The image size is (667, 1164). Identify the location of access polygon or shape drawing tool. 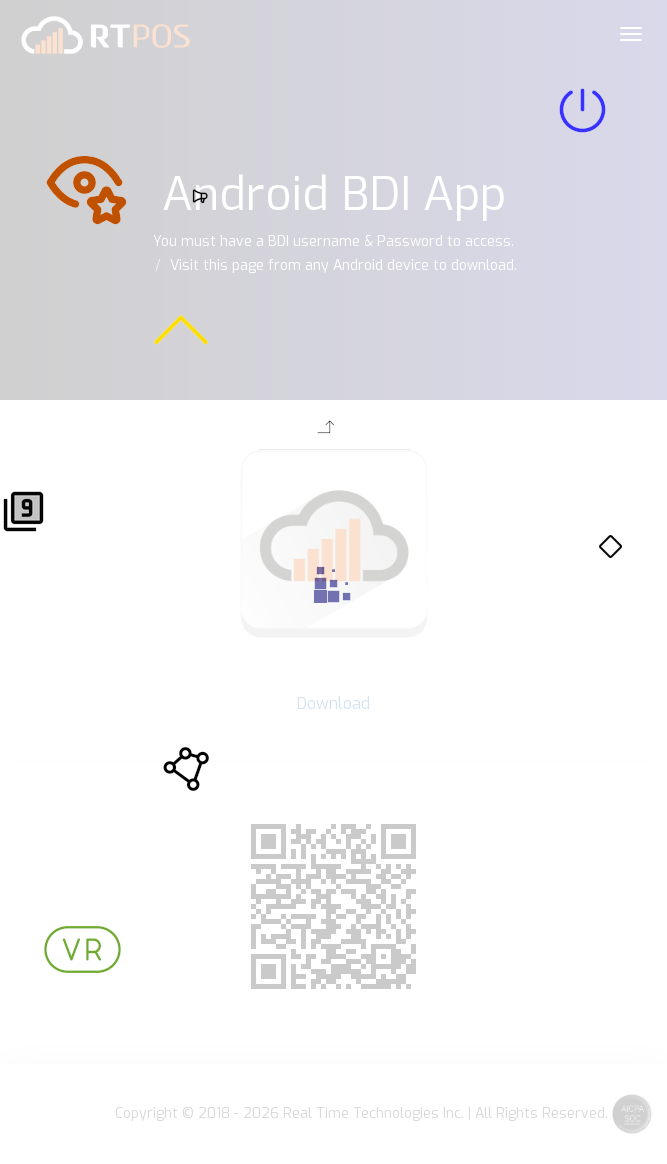
(187, 769).